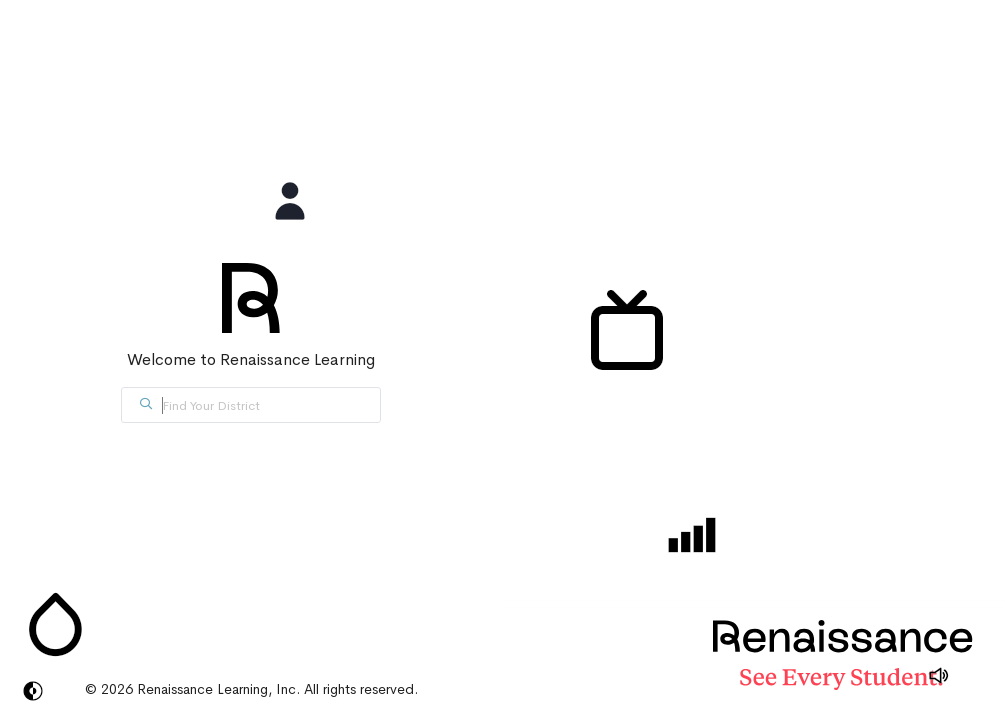 The image size is (1005, 720). Describe the element at coordinates (55, 624) in the screenshot. I see `adjust water or hydration settings` at that location.